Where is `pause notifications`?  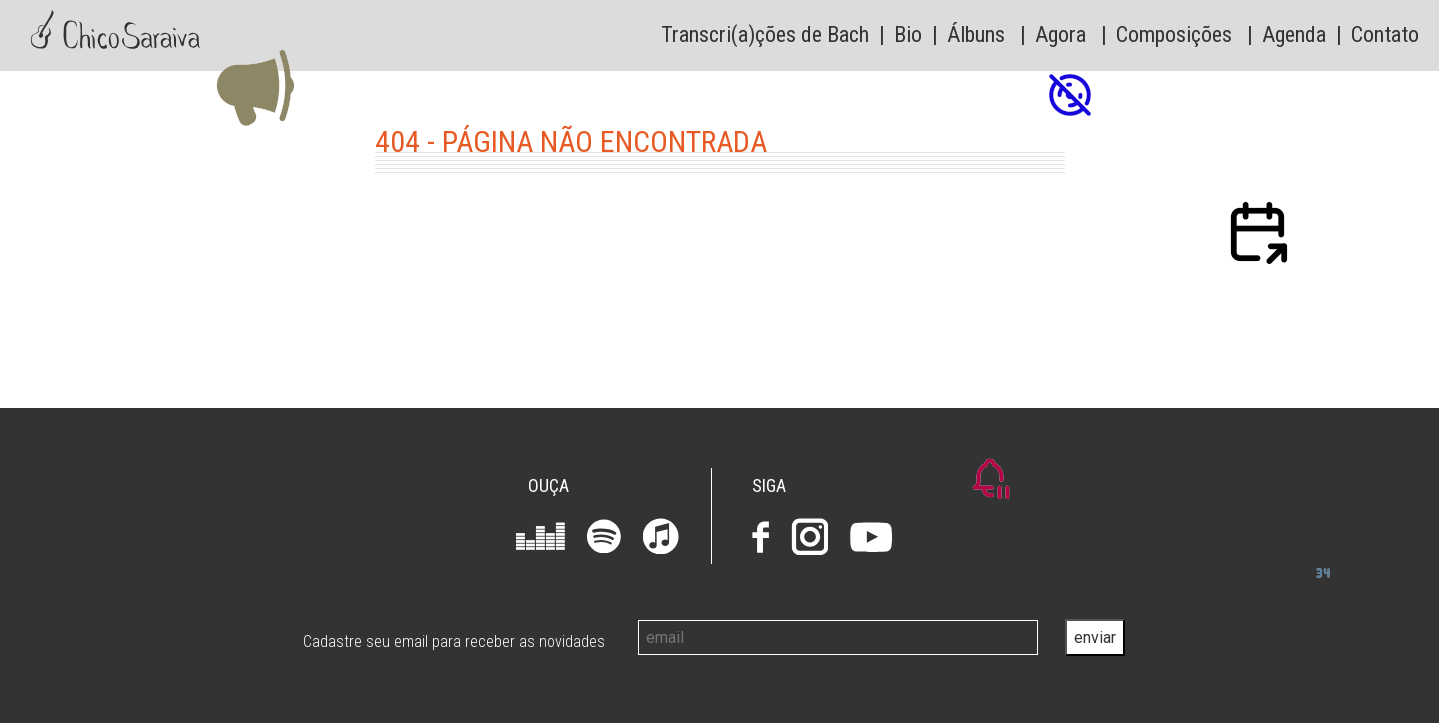
pause notifications is located at coordinates (990, 478).